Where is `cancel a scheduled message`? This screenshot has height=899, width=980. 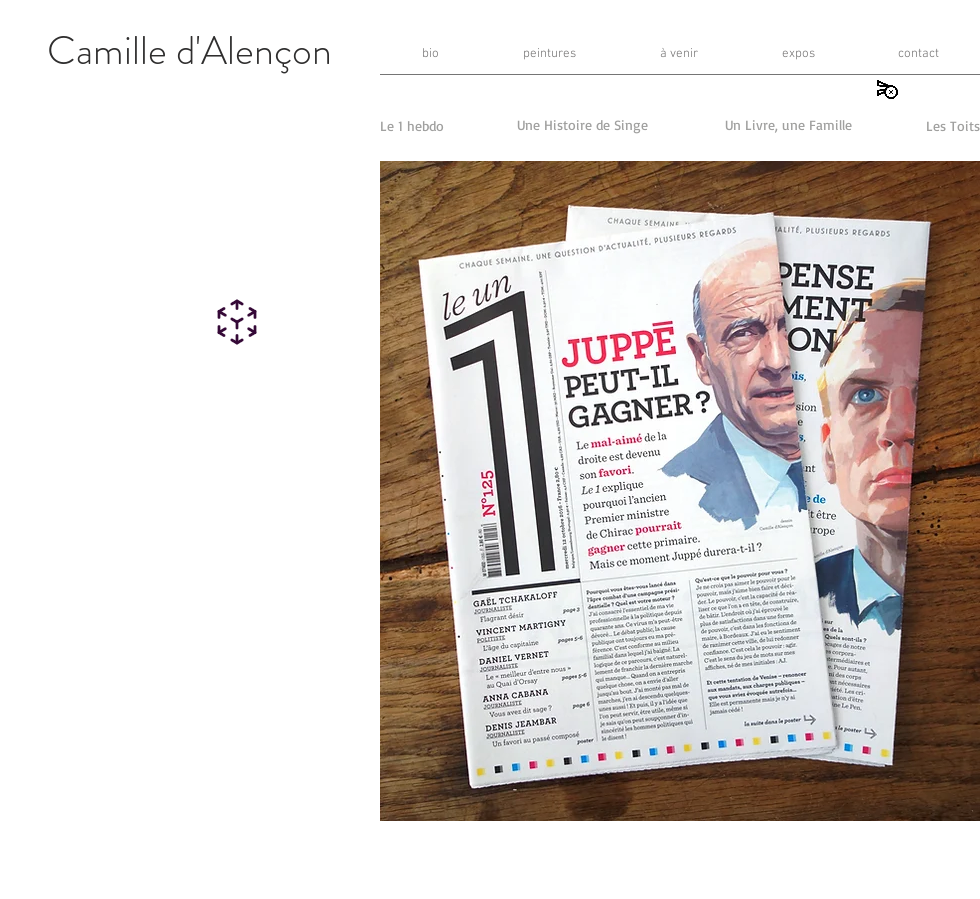 cancel a scheduled message is located at coordinates (887, 88).